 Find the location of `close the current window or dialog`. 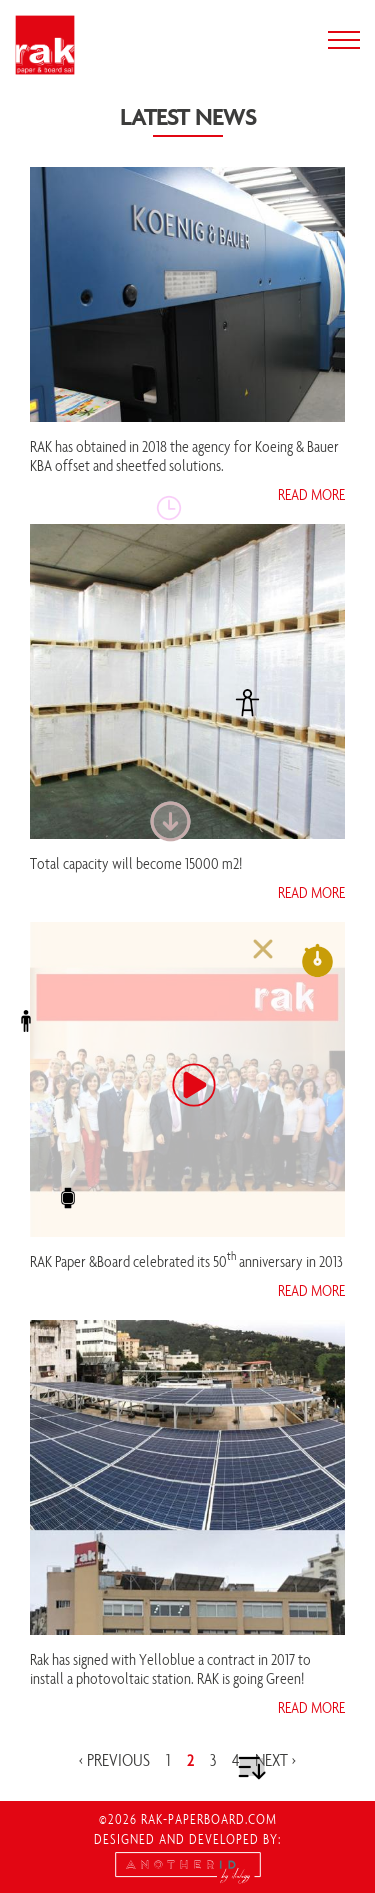

close the current window or dialog is located at coordinates (263, 949).